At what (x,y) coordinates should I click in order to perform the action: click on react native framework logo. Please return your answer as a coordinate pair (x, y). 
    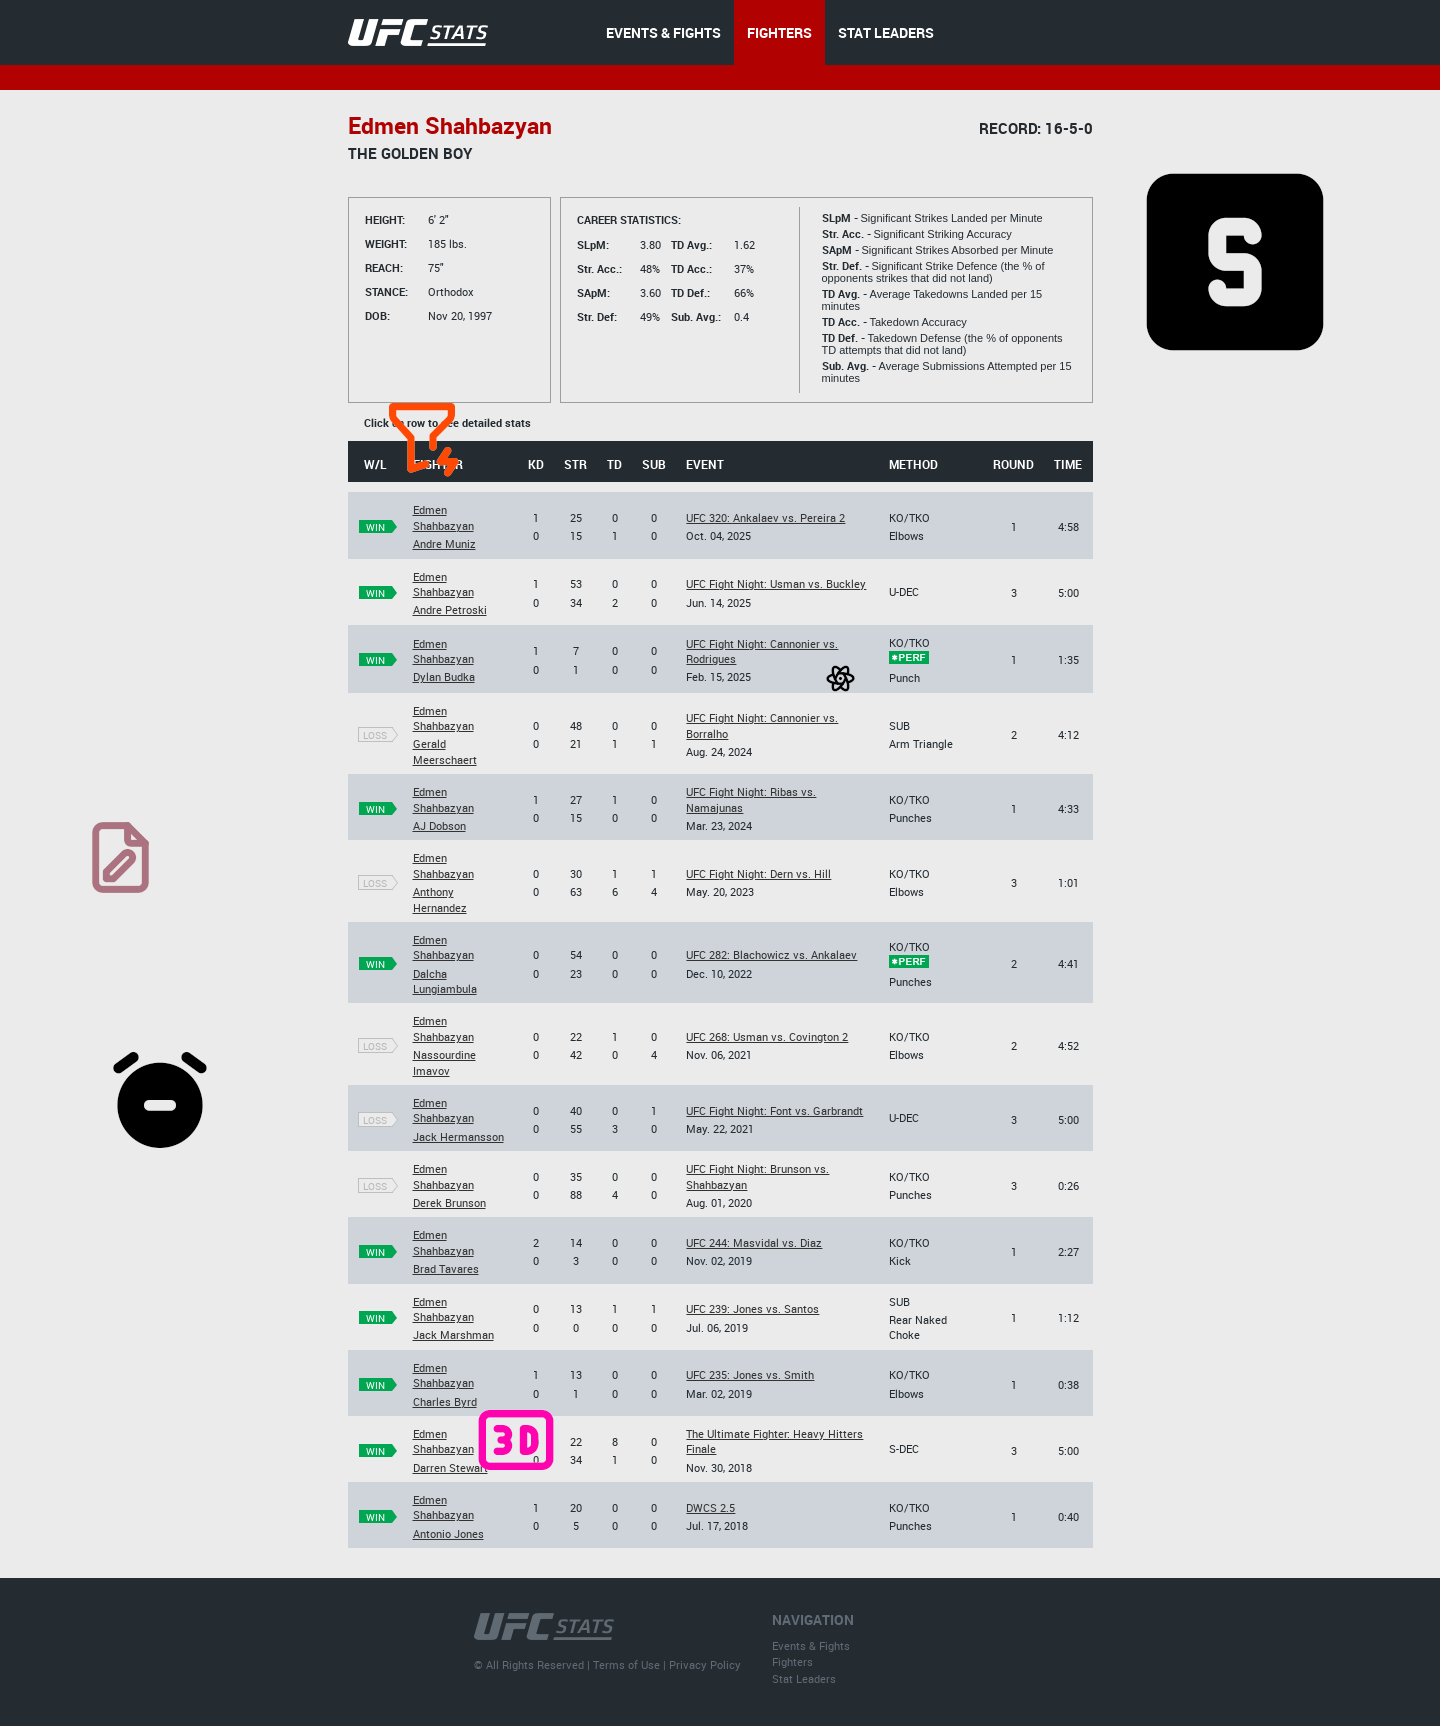
    Looking at the image, I should click on (840, 678).